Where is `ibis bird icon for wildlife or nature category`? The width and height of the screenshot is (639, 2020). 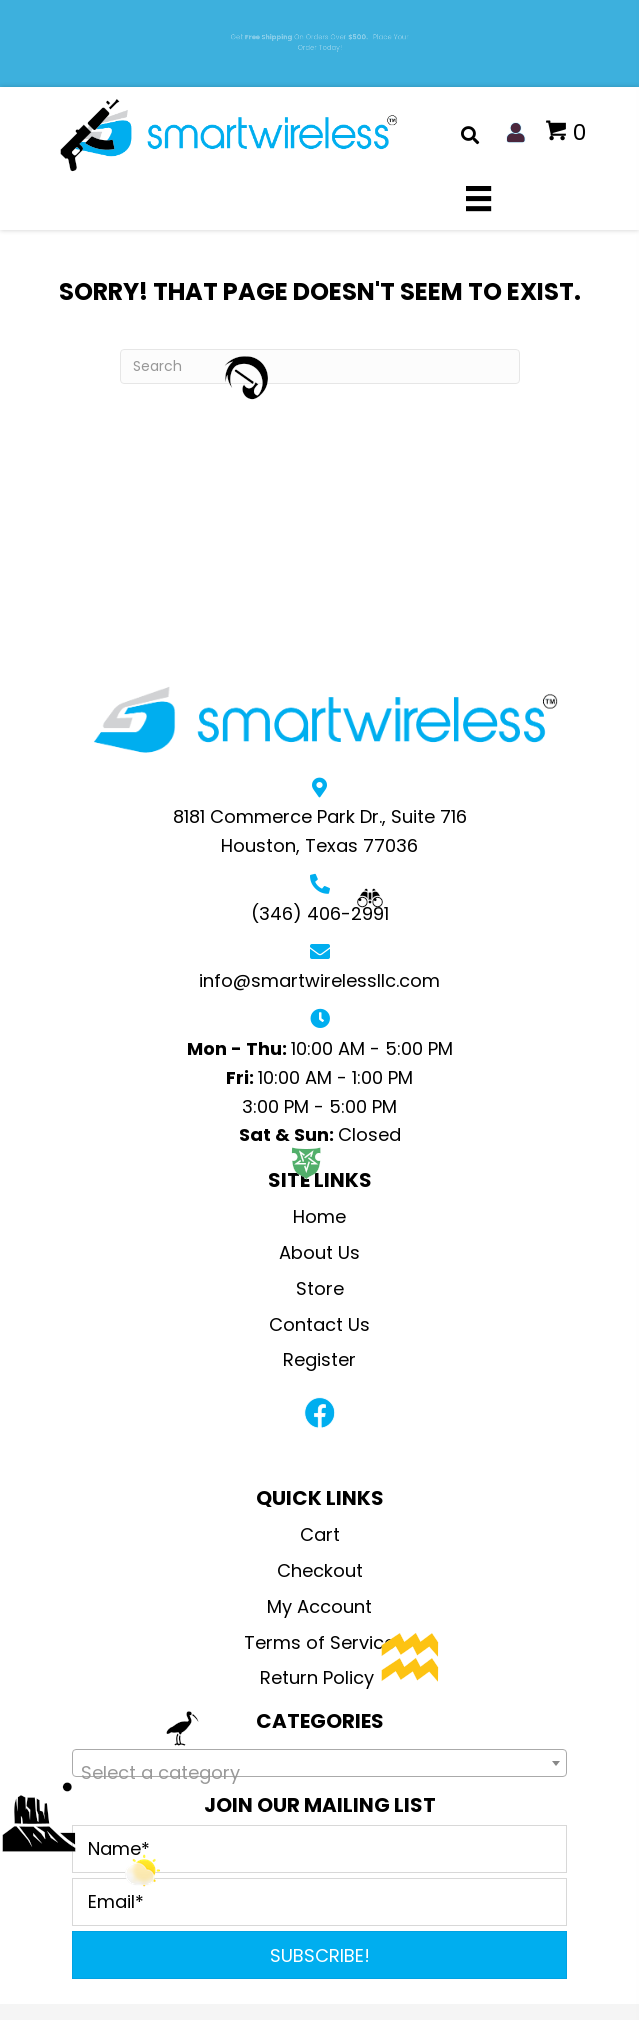
ibis bird icon for wildlife or nature category is located at coordinates (182, 1728).